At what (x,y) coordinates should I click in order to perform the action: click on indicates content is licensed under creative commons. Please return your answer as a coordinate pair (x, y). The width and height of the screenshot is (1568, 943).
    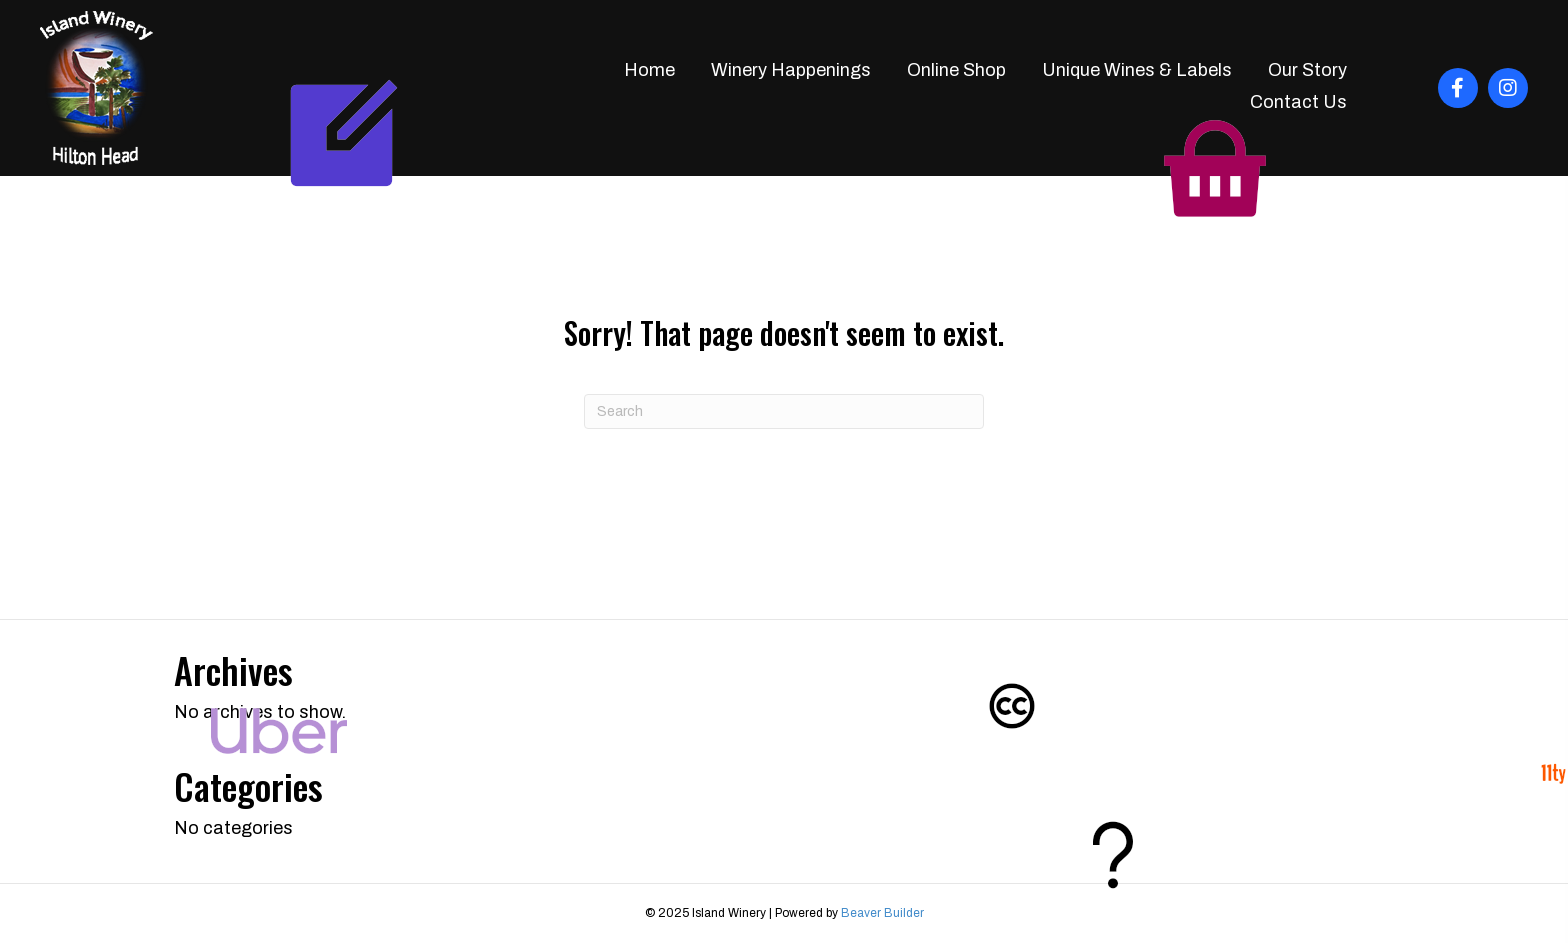
    Looking at the image, I should click on (1012, 706).